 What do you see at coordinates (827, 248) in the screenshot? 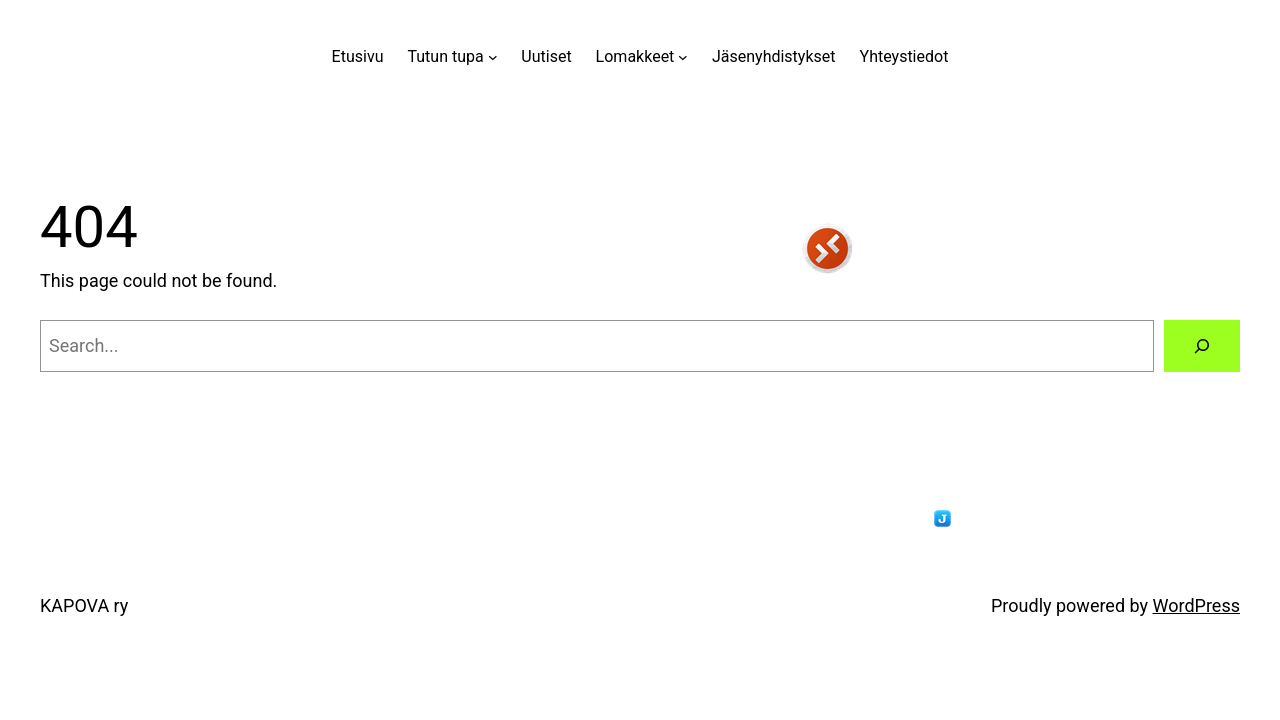
I see `open remote desktop connection` at bounding box center [827, 248].